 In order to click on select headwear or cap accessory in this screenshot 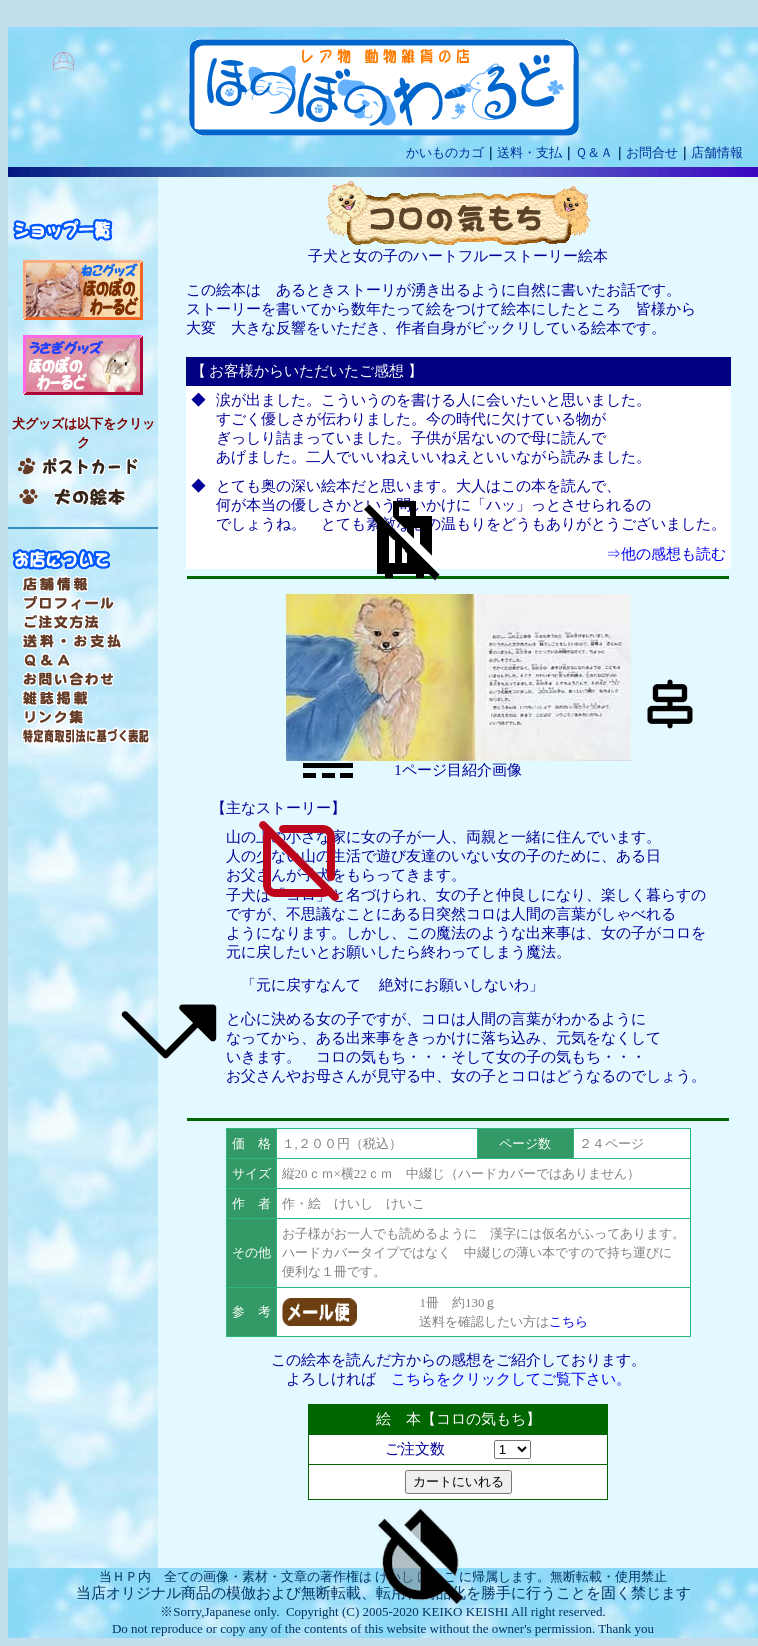, I will do `click(63, 62)`.